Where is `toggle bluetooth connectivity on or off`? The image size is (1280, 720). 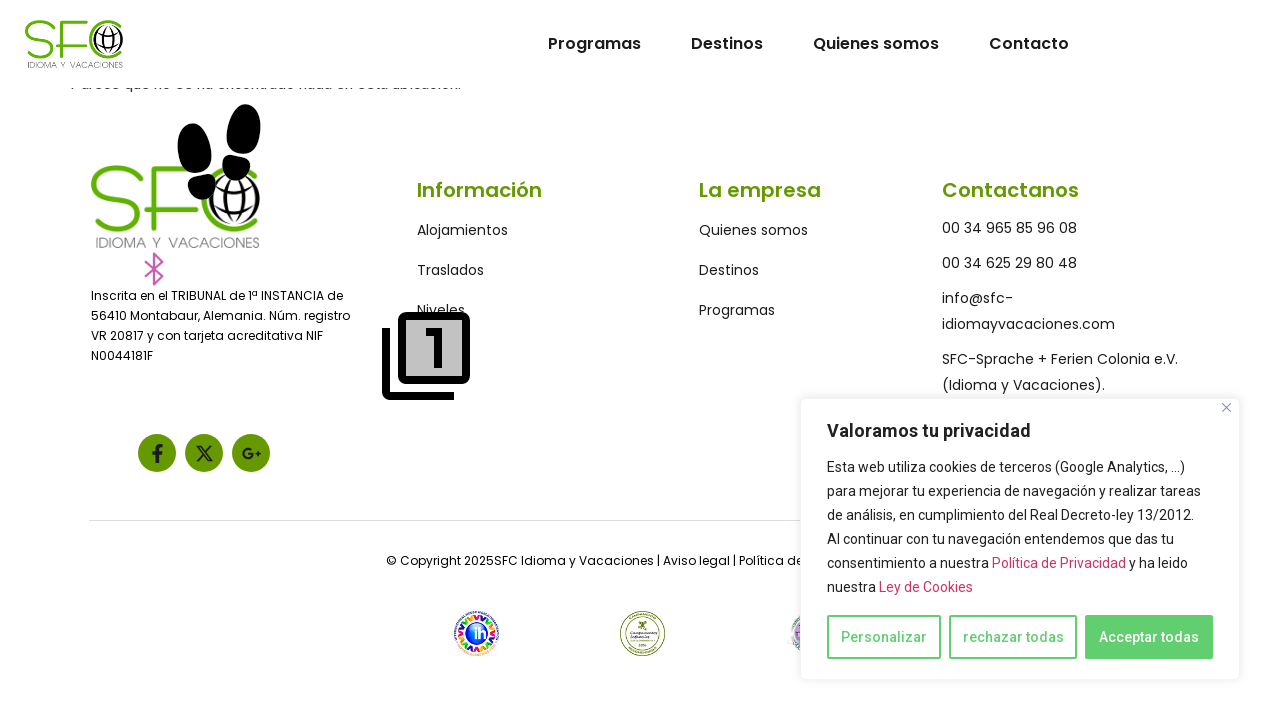
toggle bluetooth connectivity on or off is located at coordinates (154, 269).